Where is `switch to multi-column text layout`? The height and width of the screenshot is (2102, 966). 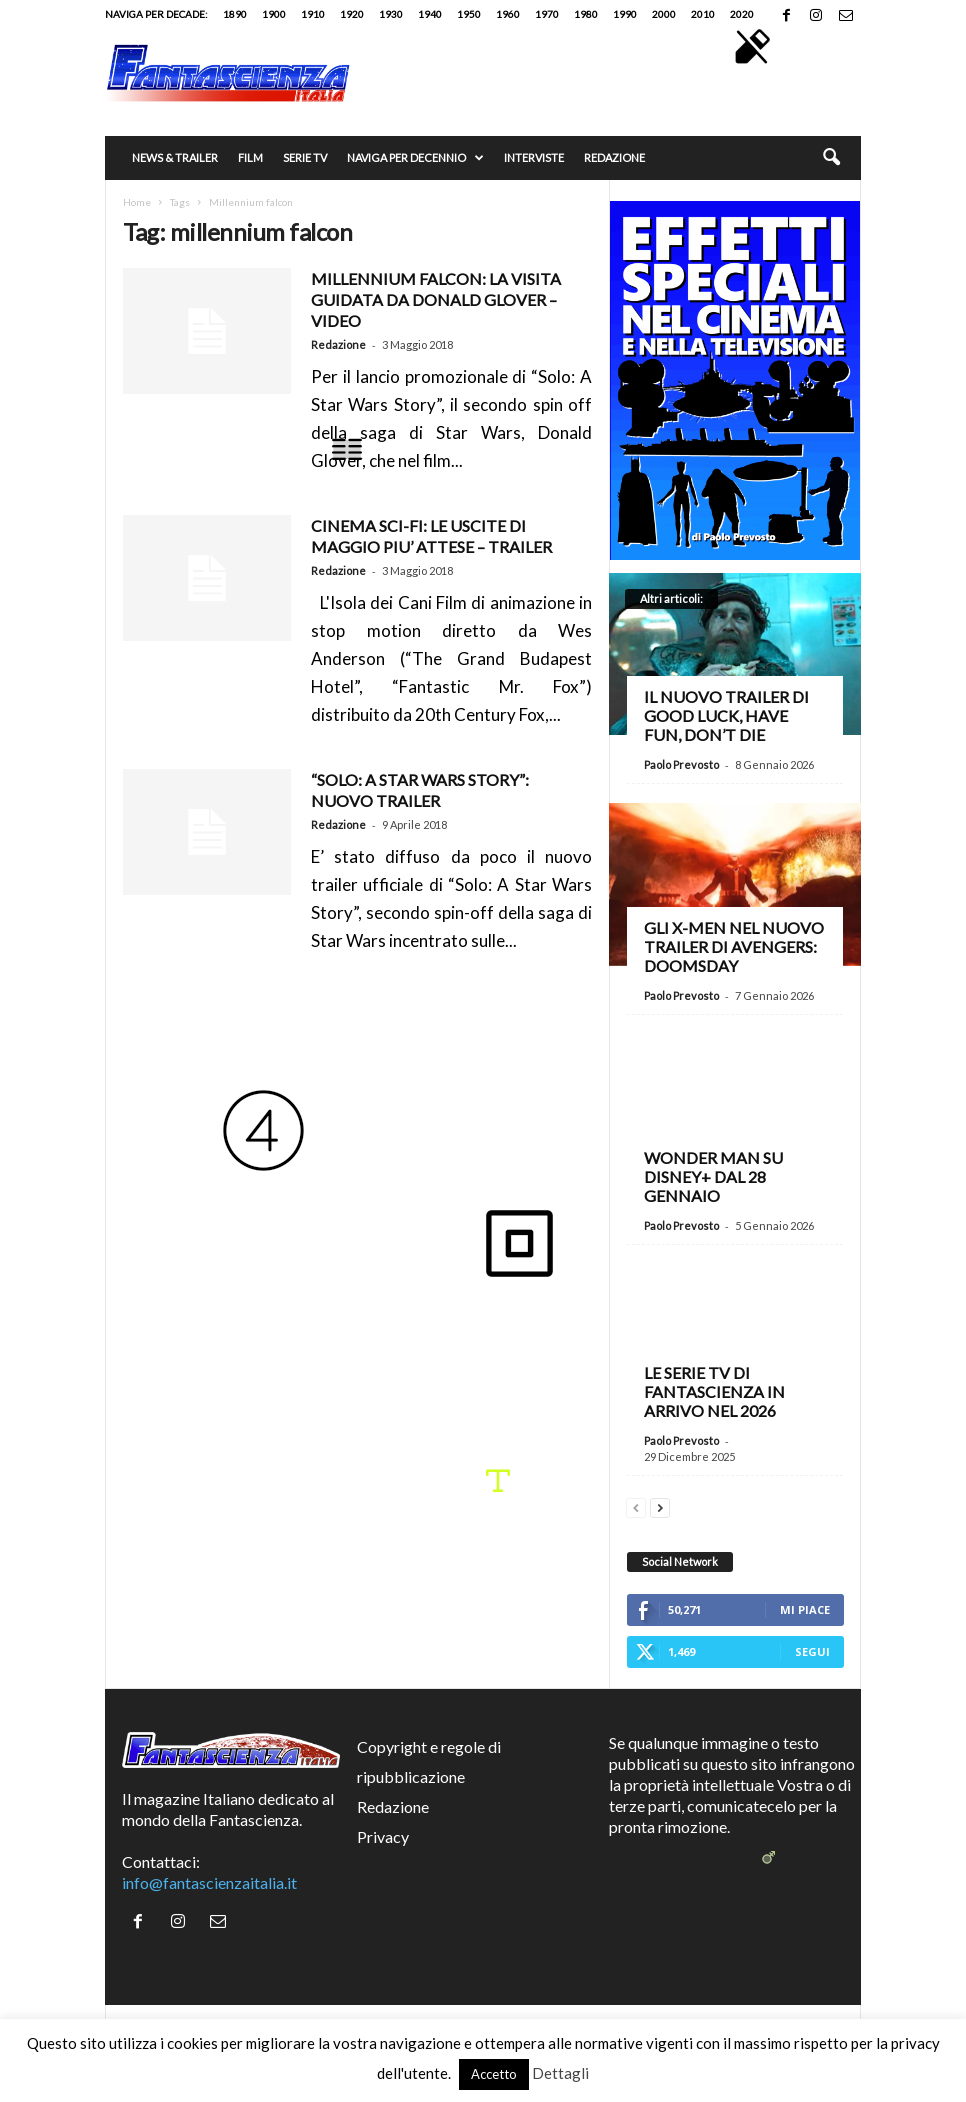
switch to multi-column text layout is located at coordinates (347, 450).